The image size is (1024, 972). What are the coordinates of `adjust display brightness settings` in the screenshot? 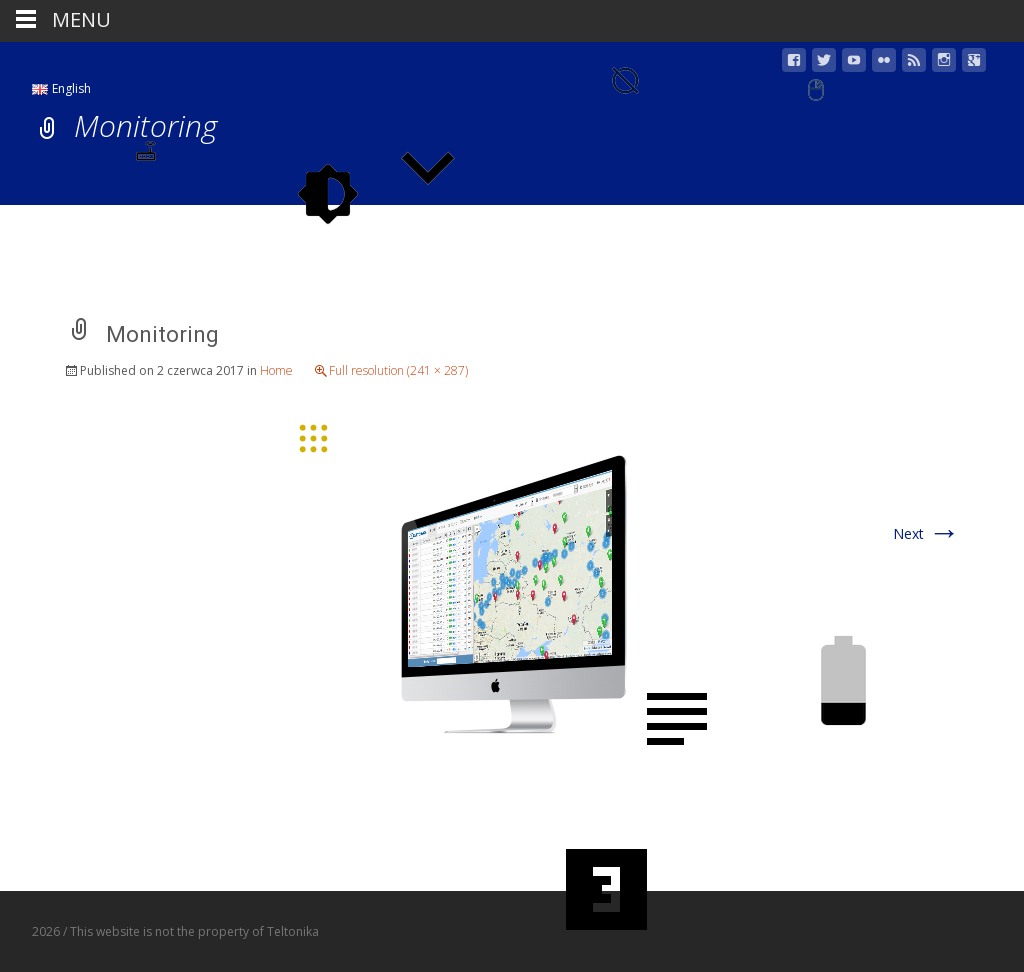 It's located at (328, 194).